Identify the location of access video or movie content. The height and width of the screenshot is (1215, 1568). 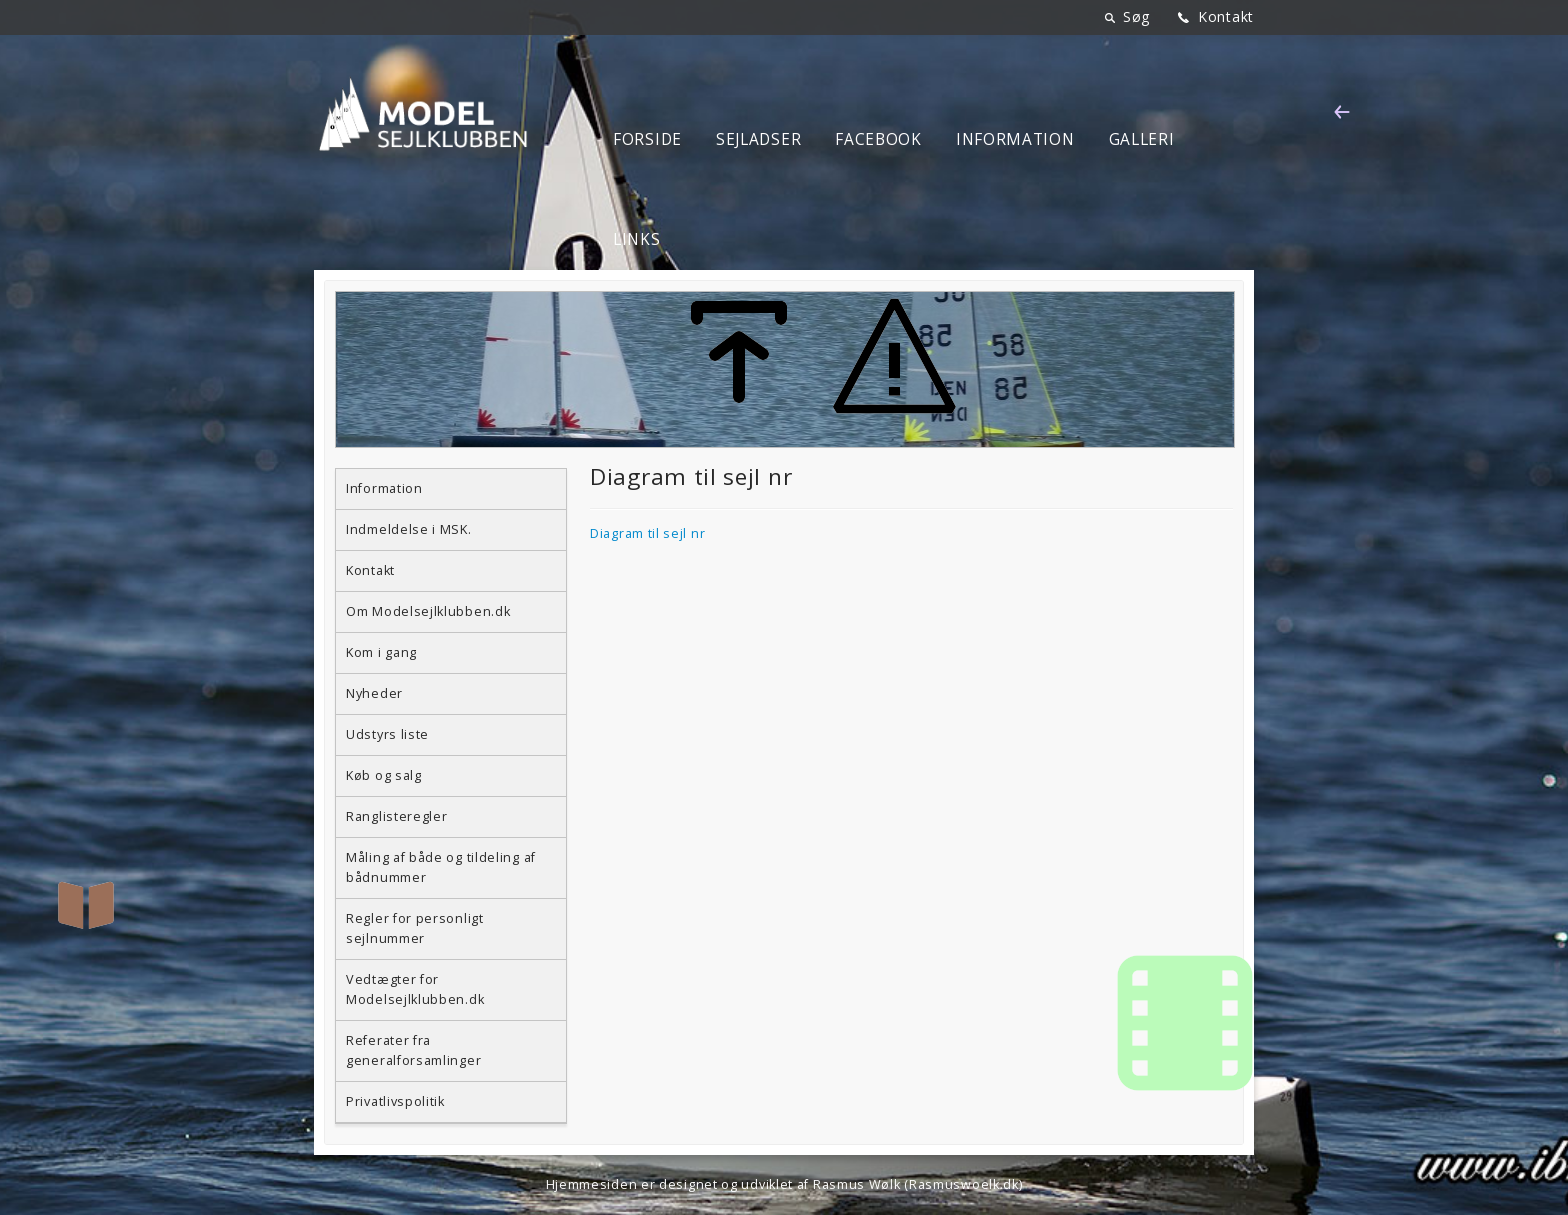
(1185, 1023).